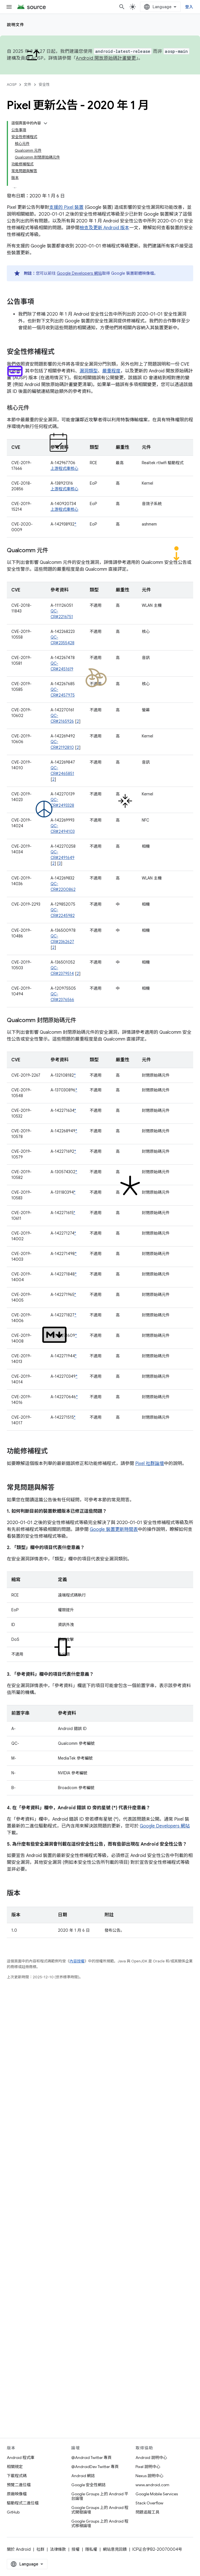  I want to click on indicates a required field in a form, so click(130, 1186).